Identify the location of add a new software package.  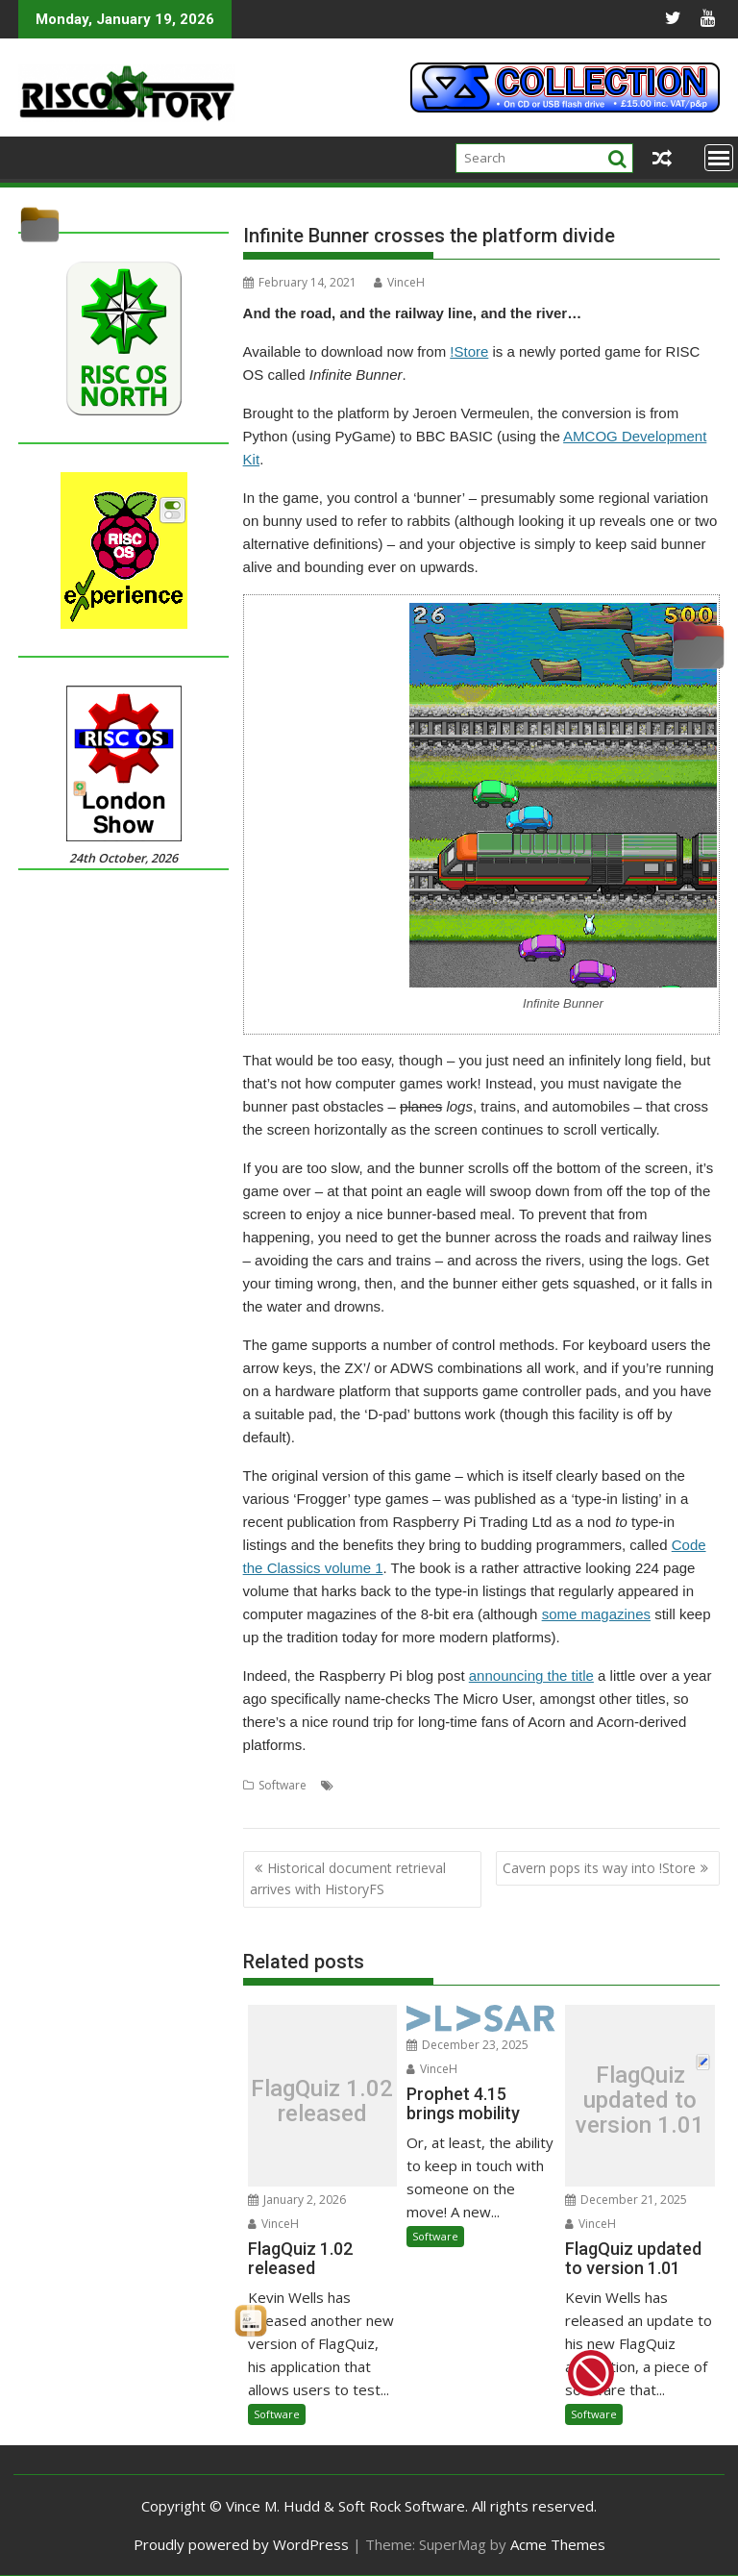
(80, 788).